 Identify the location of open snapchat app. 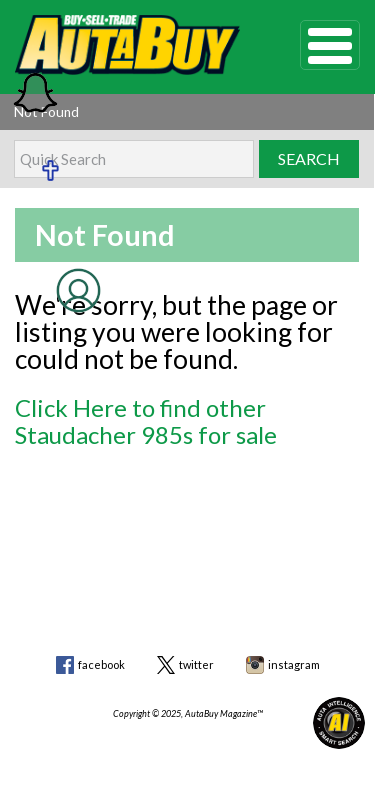
(35, 93).